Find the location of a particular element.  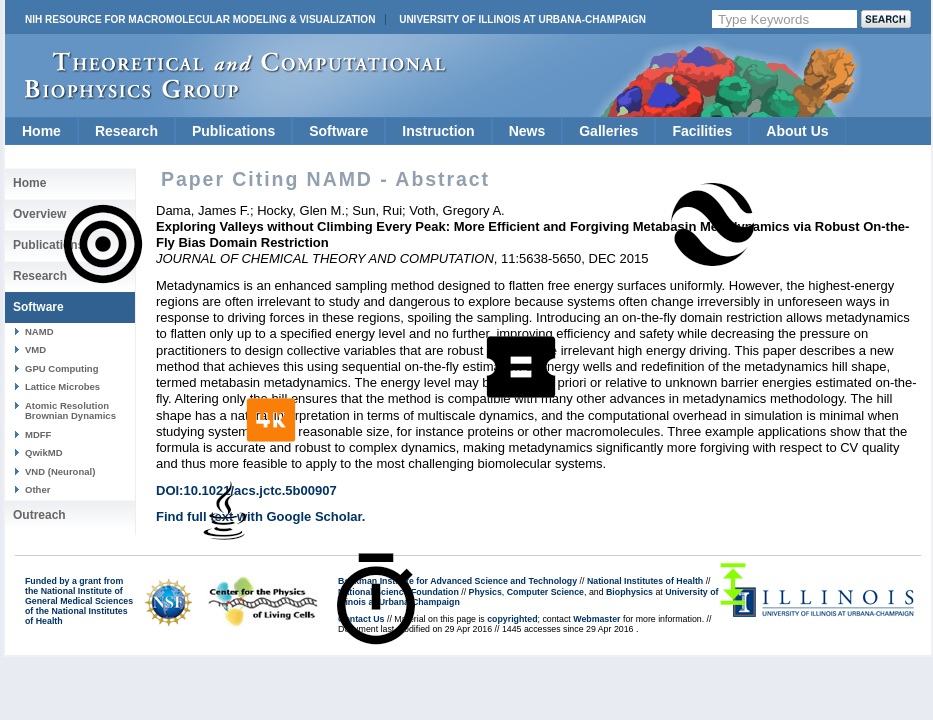

start or set a timer is located at coordinates (376, 601).